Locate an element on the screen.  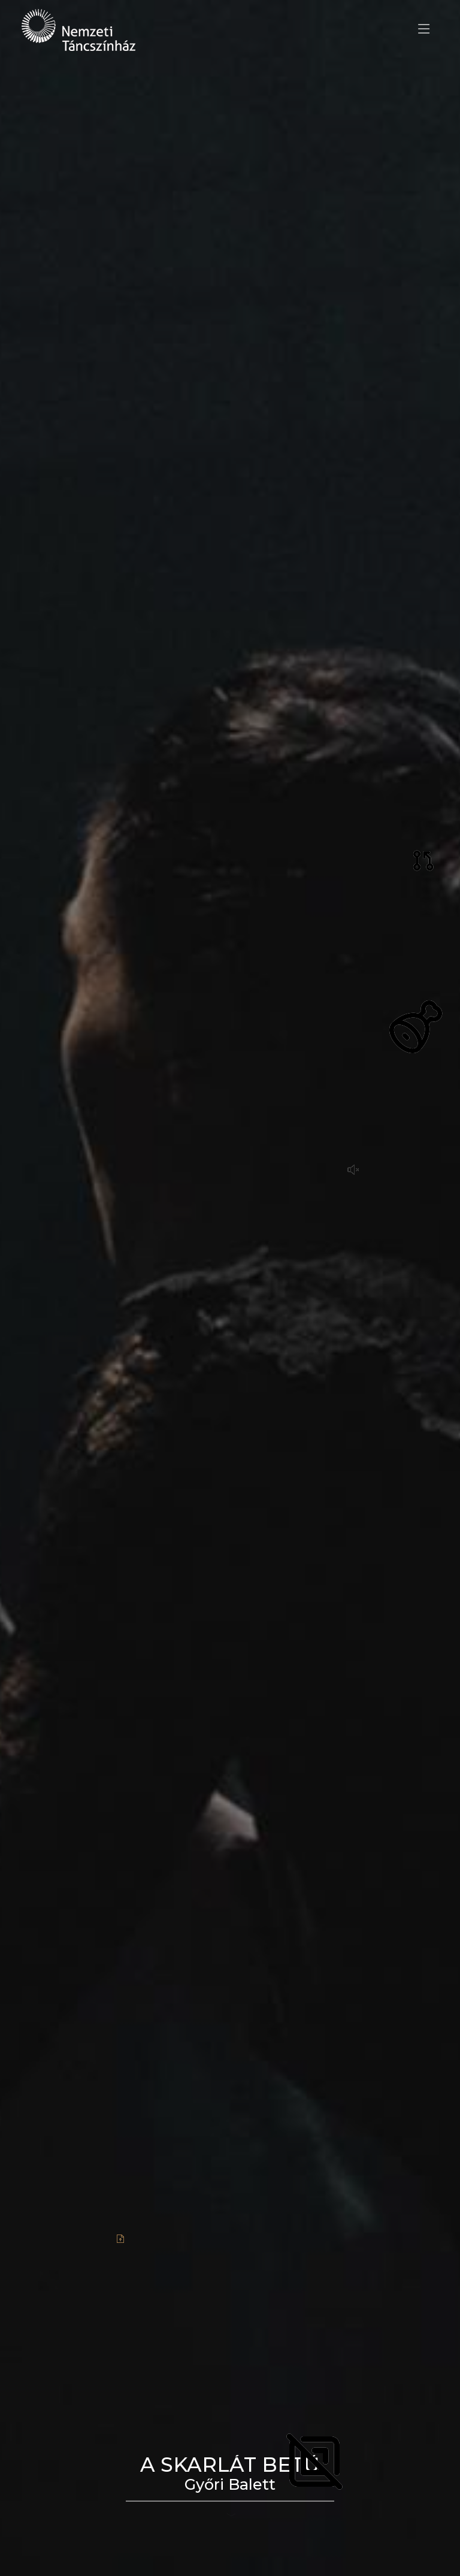
disable box model view is located at coordinates (314, 2462).